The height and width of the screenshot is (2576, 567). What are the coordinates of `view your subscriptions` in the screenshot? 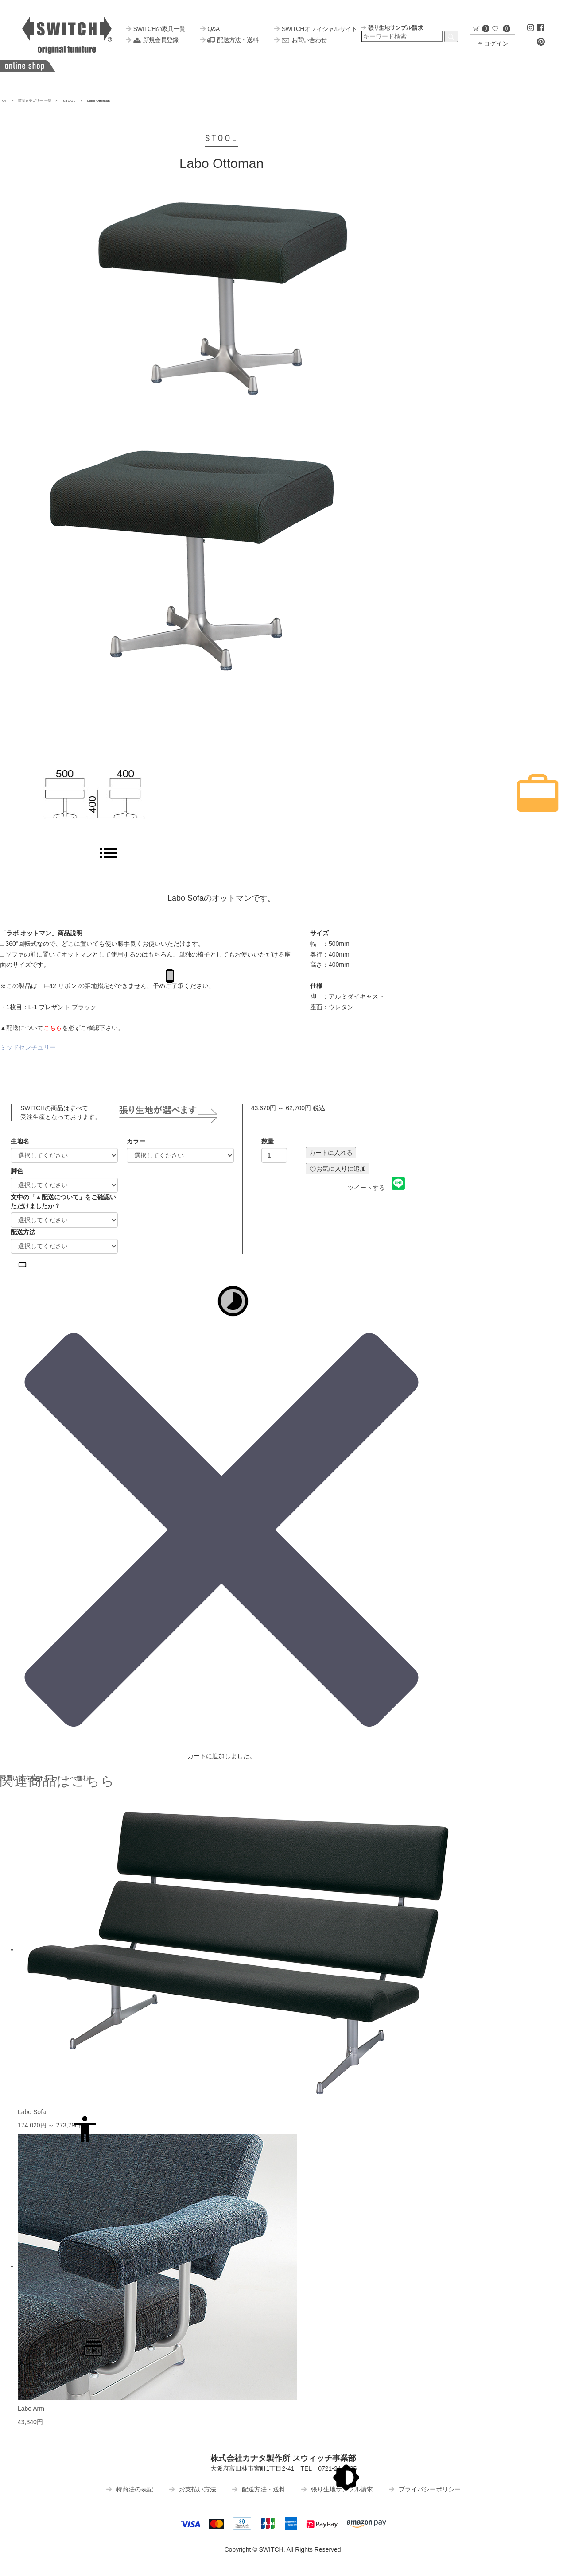 It's located at (93, 2347).